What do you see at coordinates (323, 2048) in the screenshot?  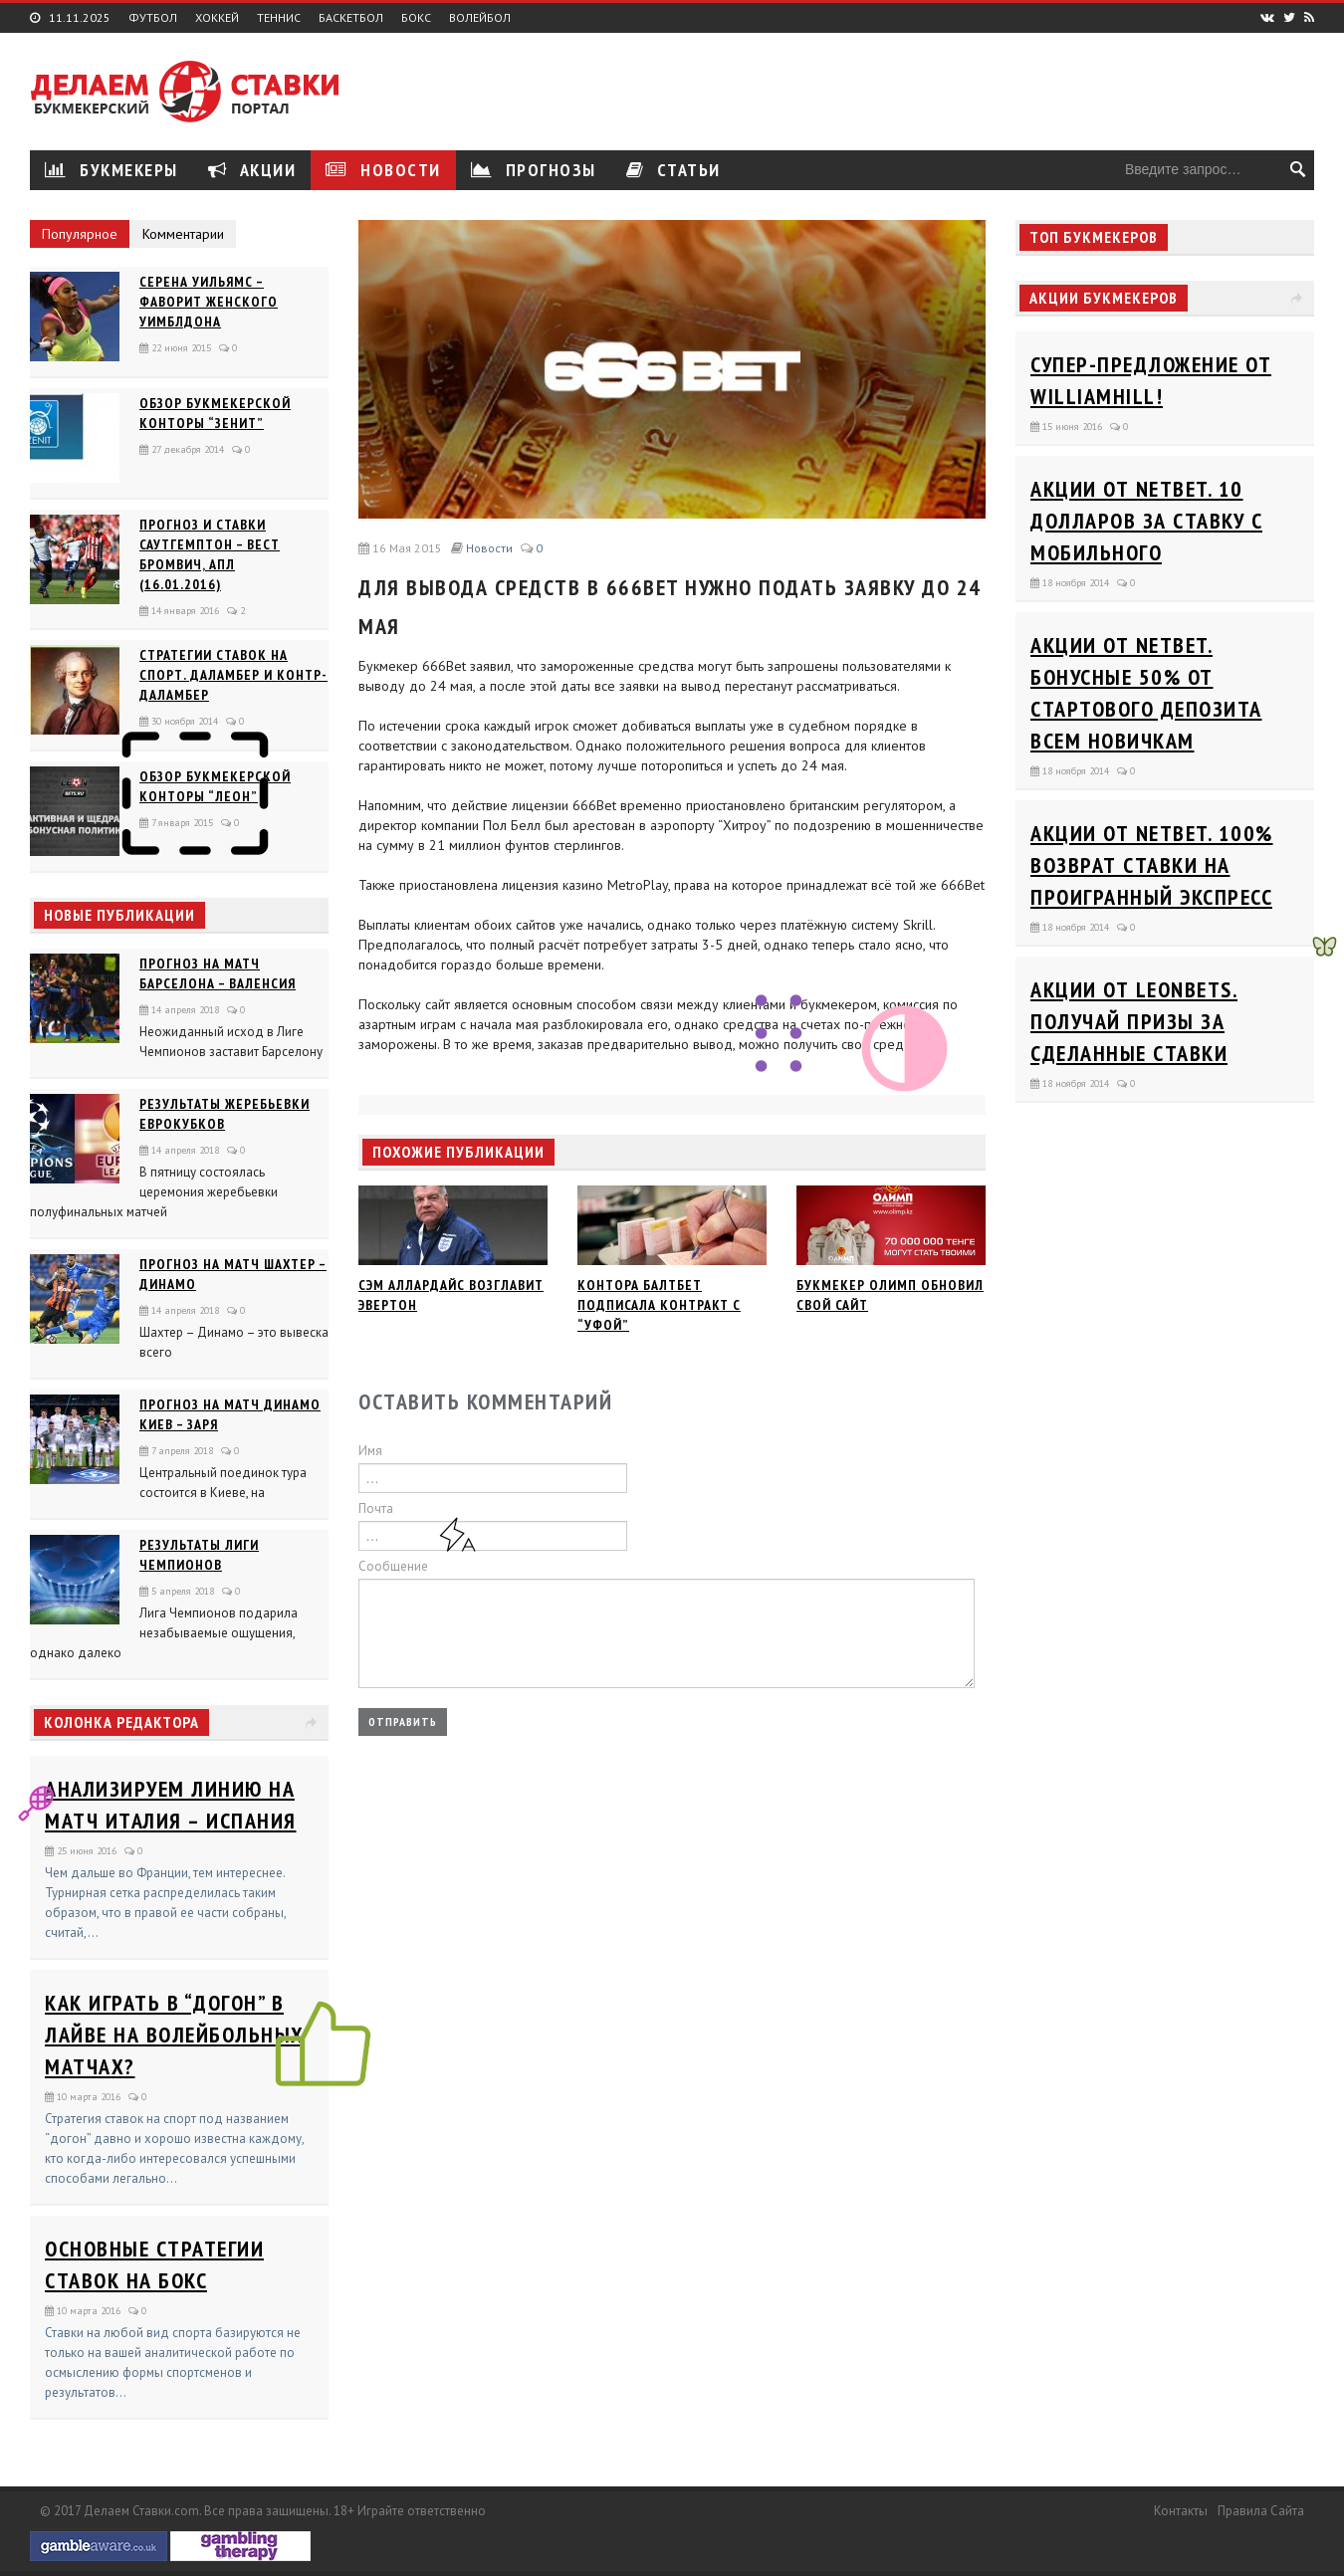 I see `like or approve content` at bounding box center [323, 2048].